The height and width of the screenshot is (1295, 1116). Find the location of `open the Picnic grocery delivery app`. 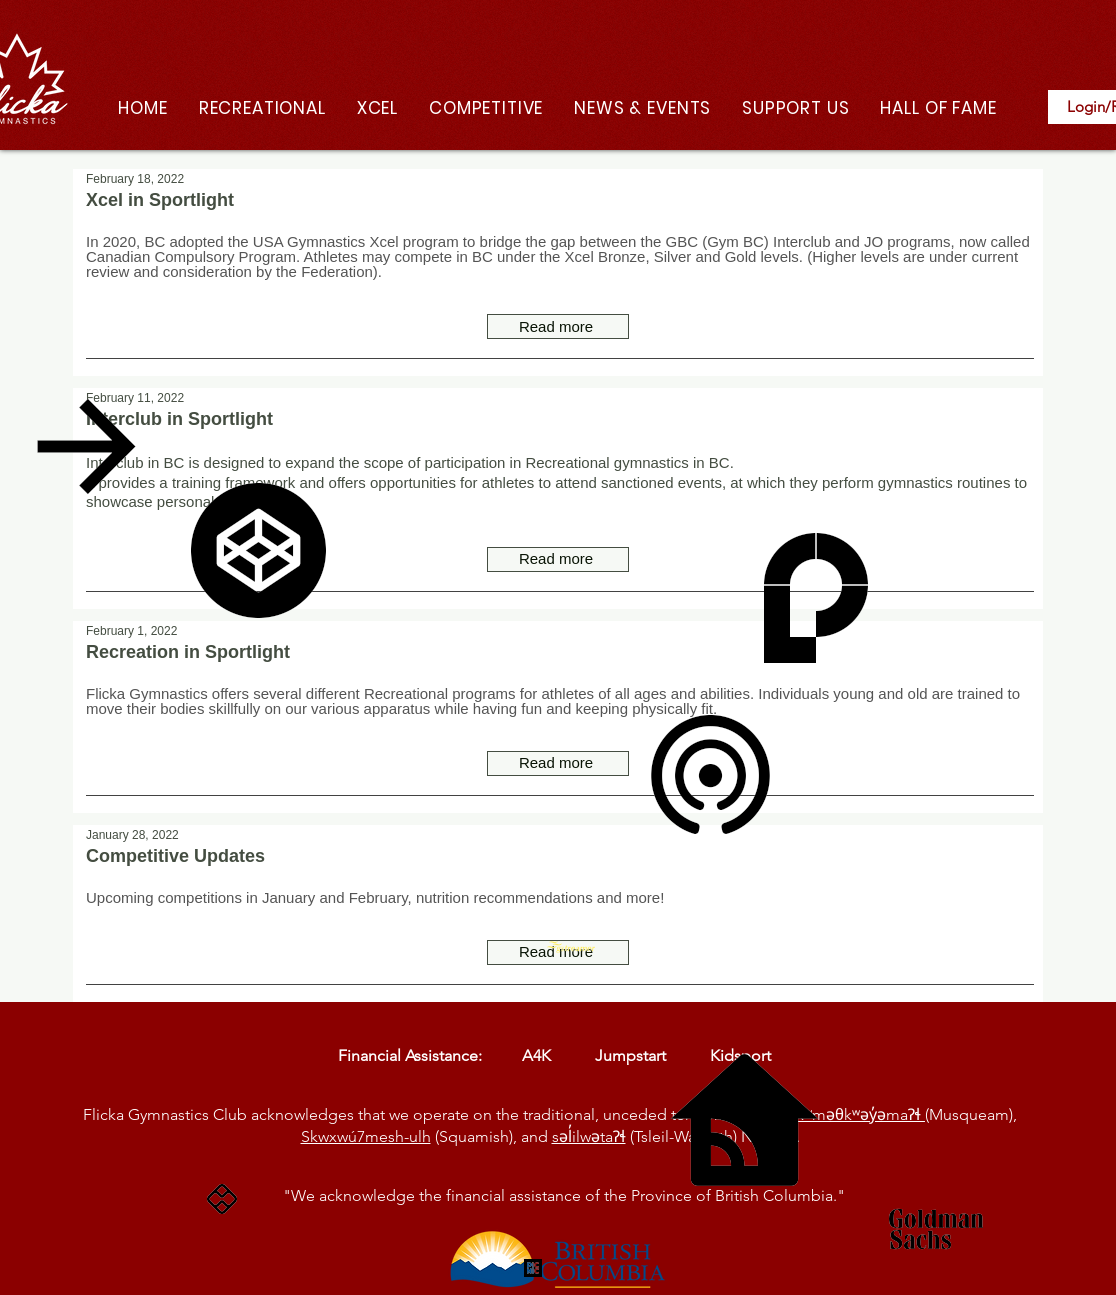

open the Picnic grocery delivery app is located at coordinates (533, 1268).